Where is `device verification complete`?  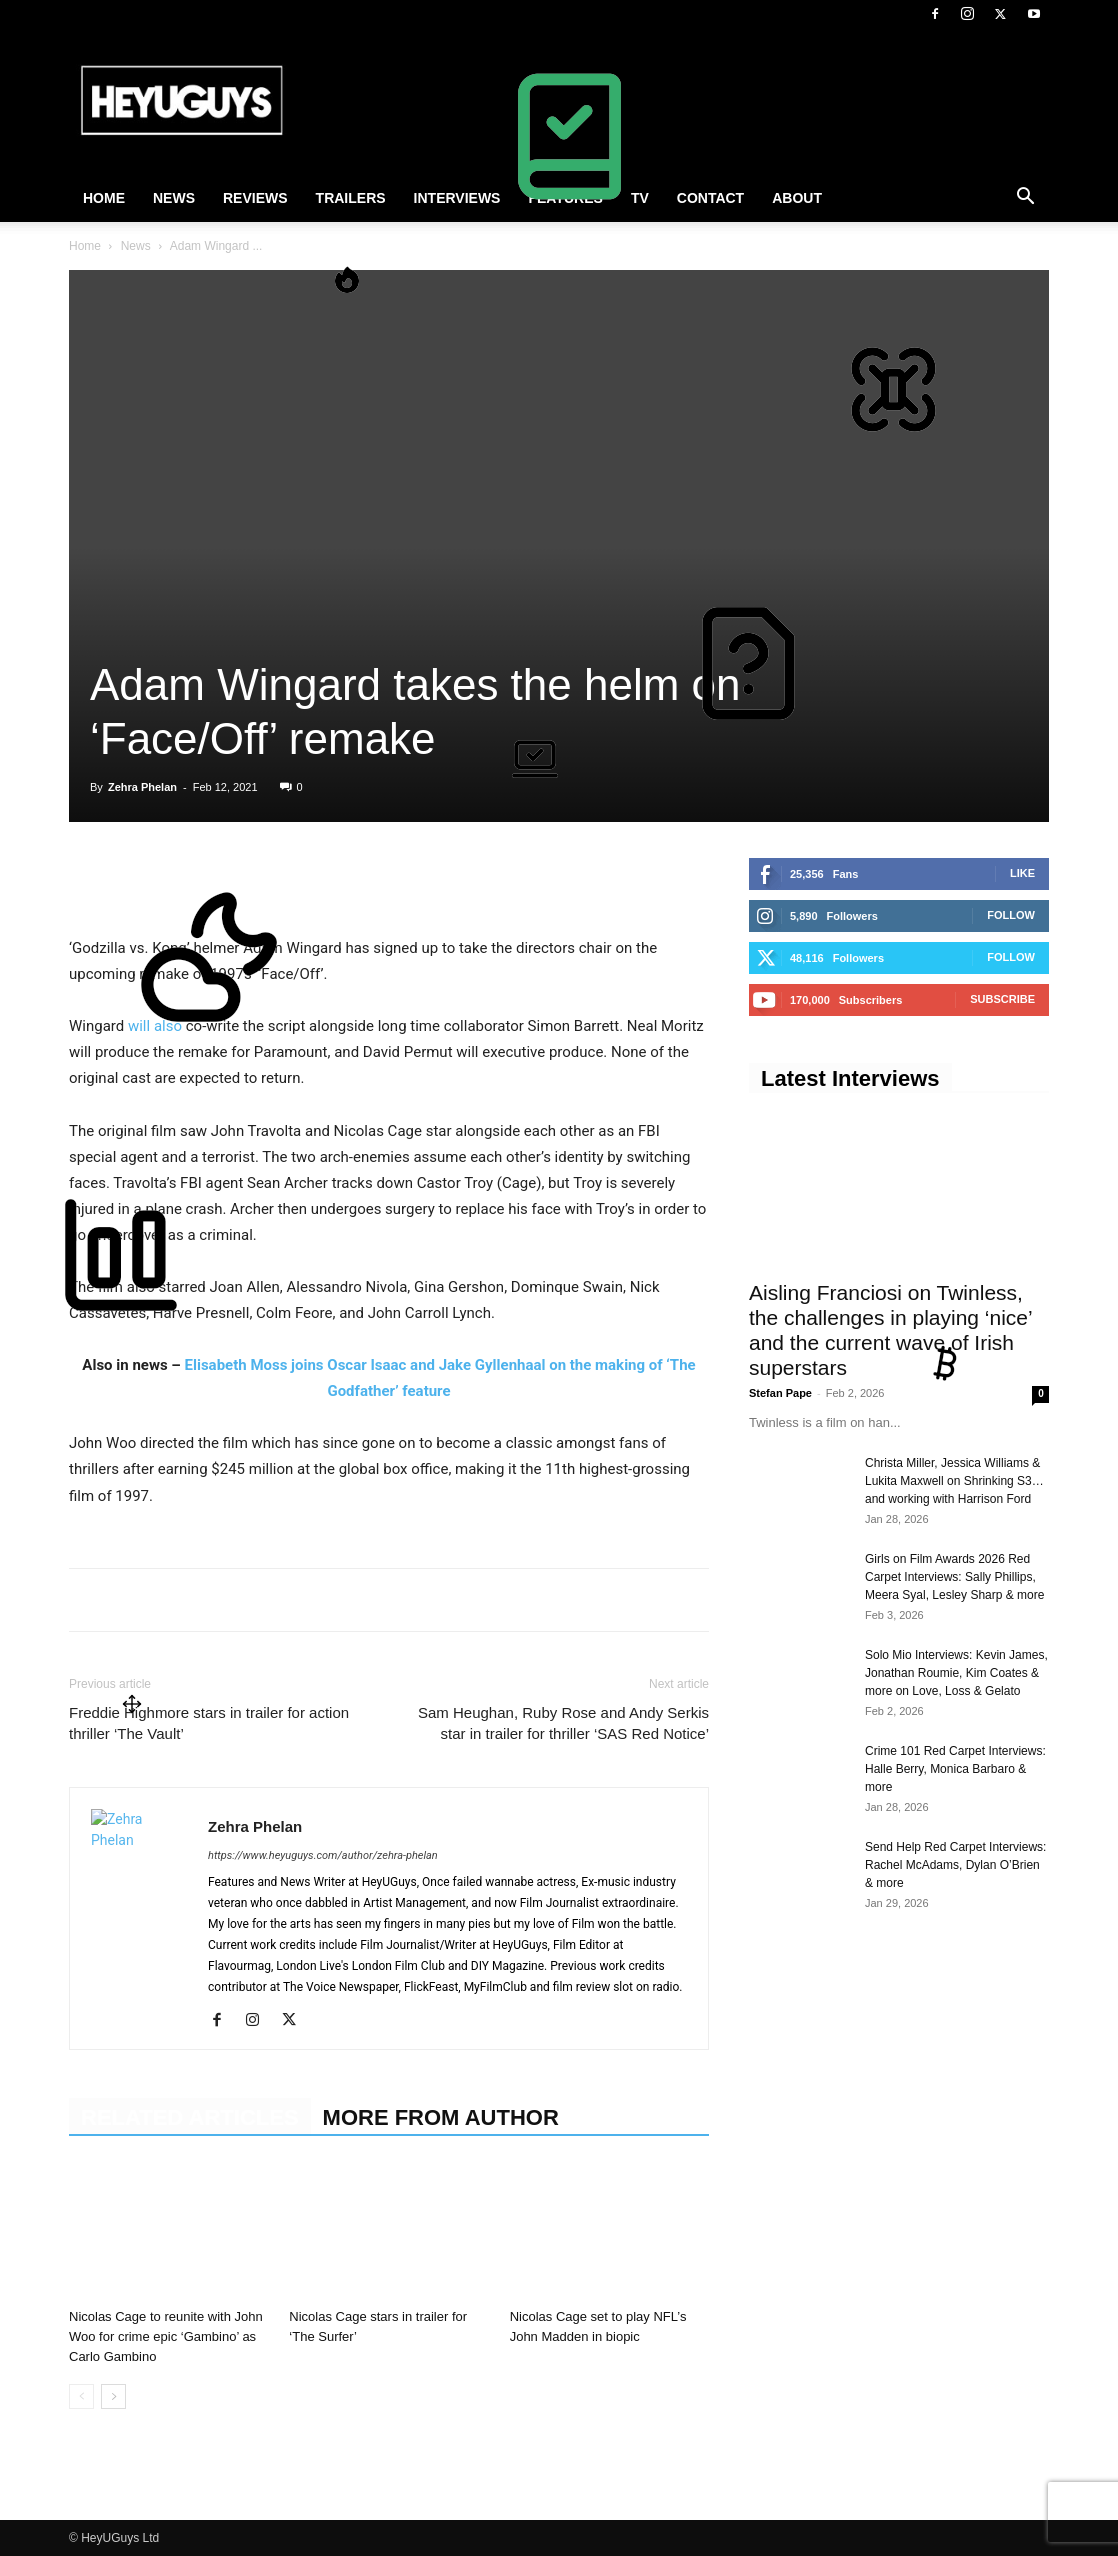
device verification complete is located at coordinates (535, 759).